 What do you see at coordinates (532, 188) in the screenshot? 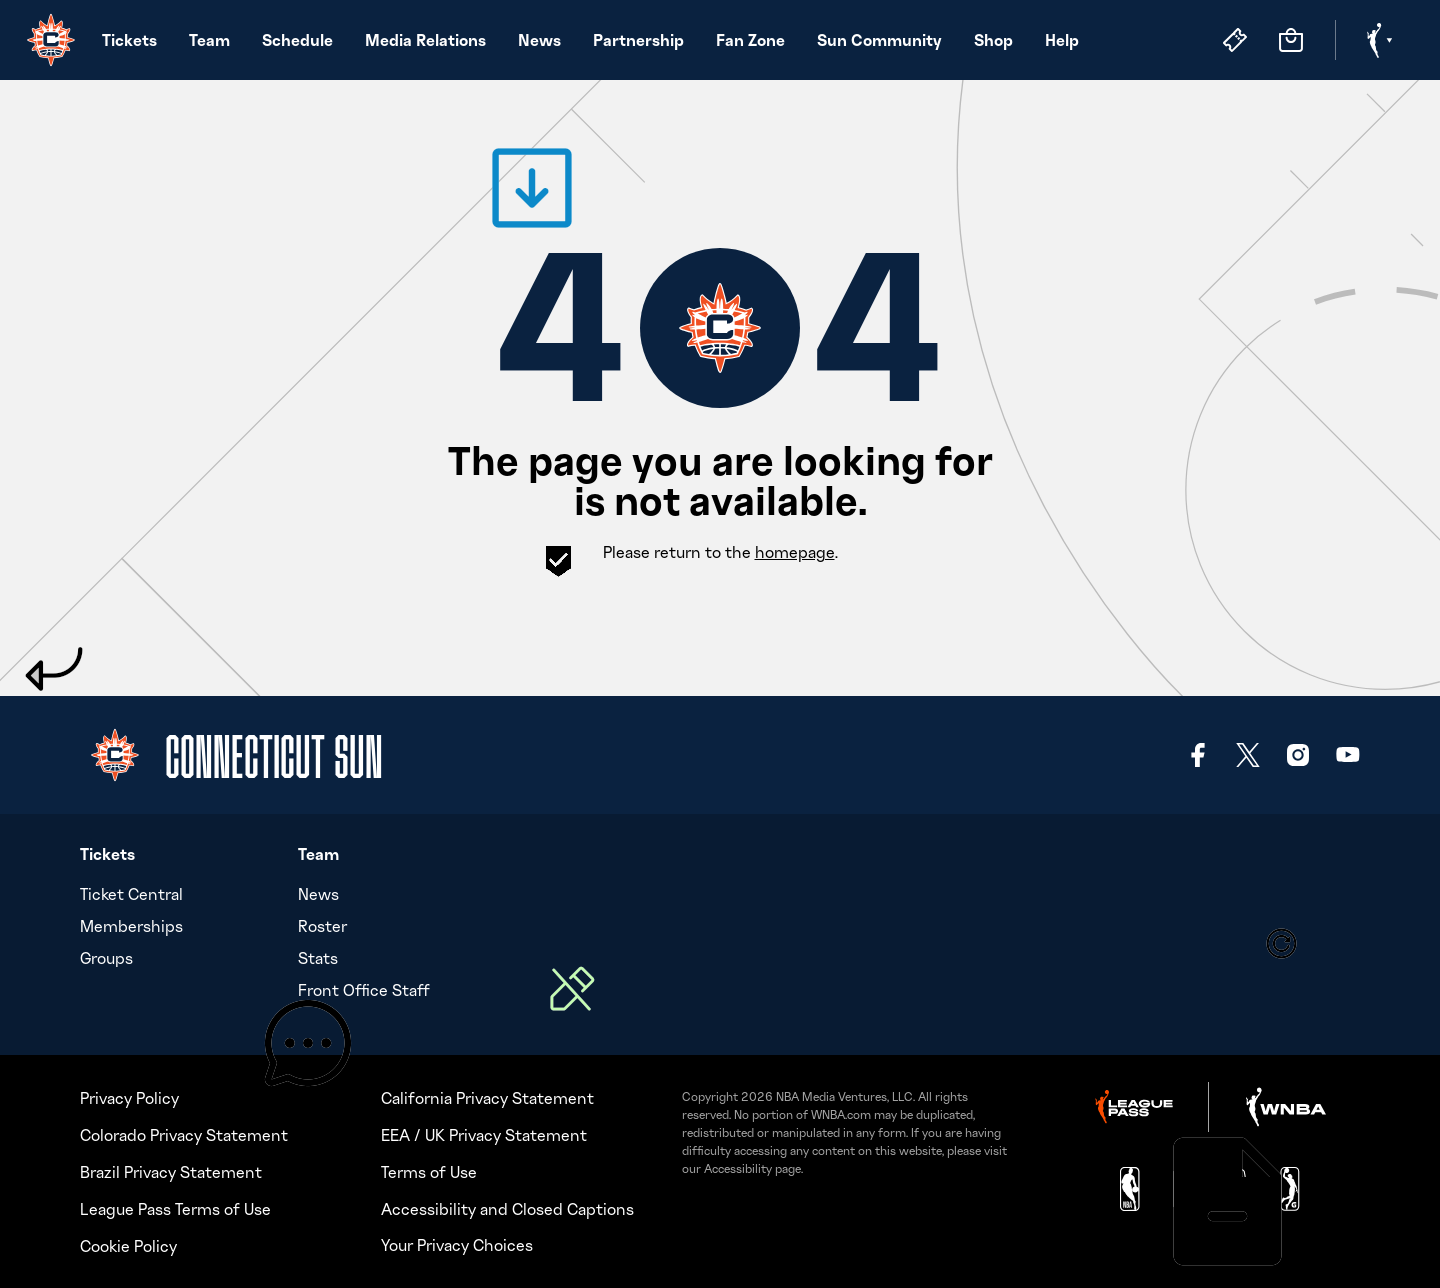
I see `download file or content` at bounding box center [532, 188].